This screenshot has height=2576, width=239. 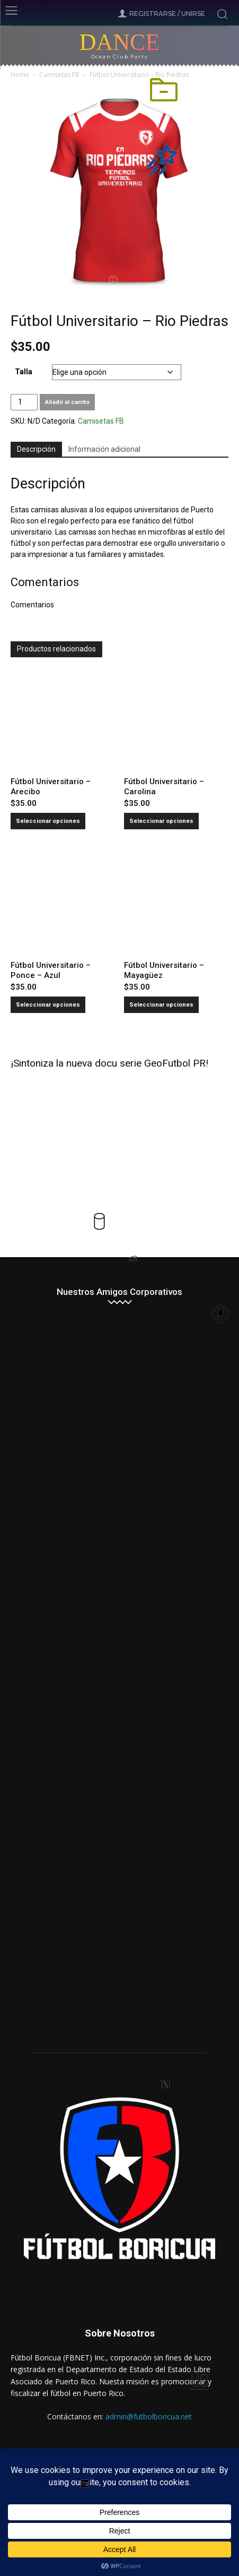 I want to click on remove a folder from your files, so click(x=164, y=90).